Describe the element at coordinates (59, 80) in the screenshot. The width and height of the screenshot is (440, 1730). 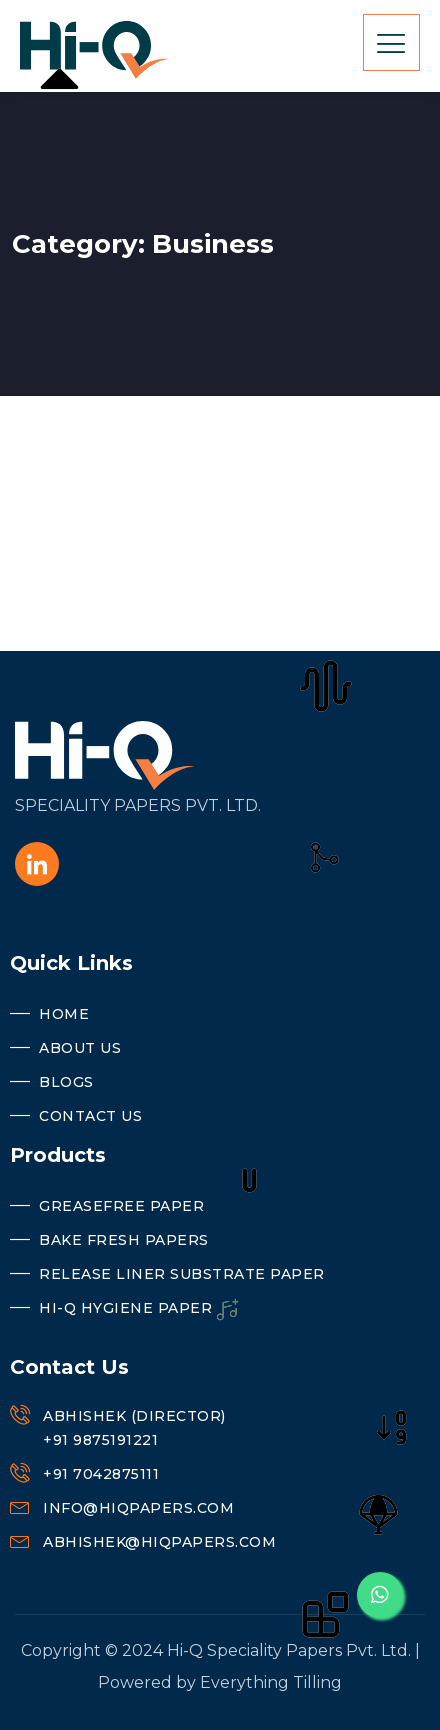
I see `collapse an expanded section` at that location.